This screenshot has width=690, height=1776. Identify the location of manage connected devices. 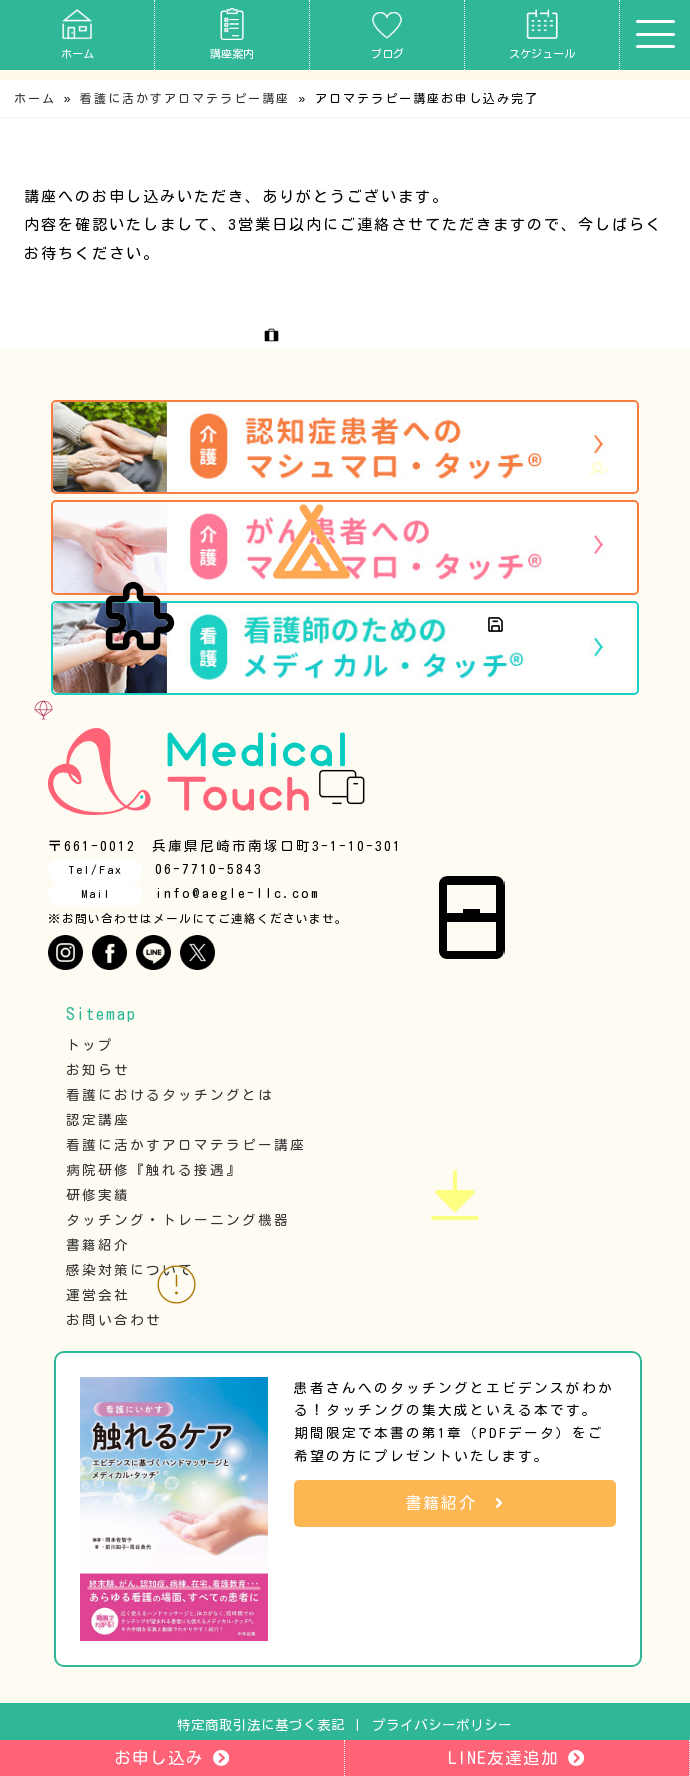
(341, 787).